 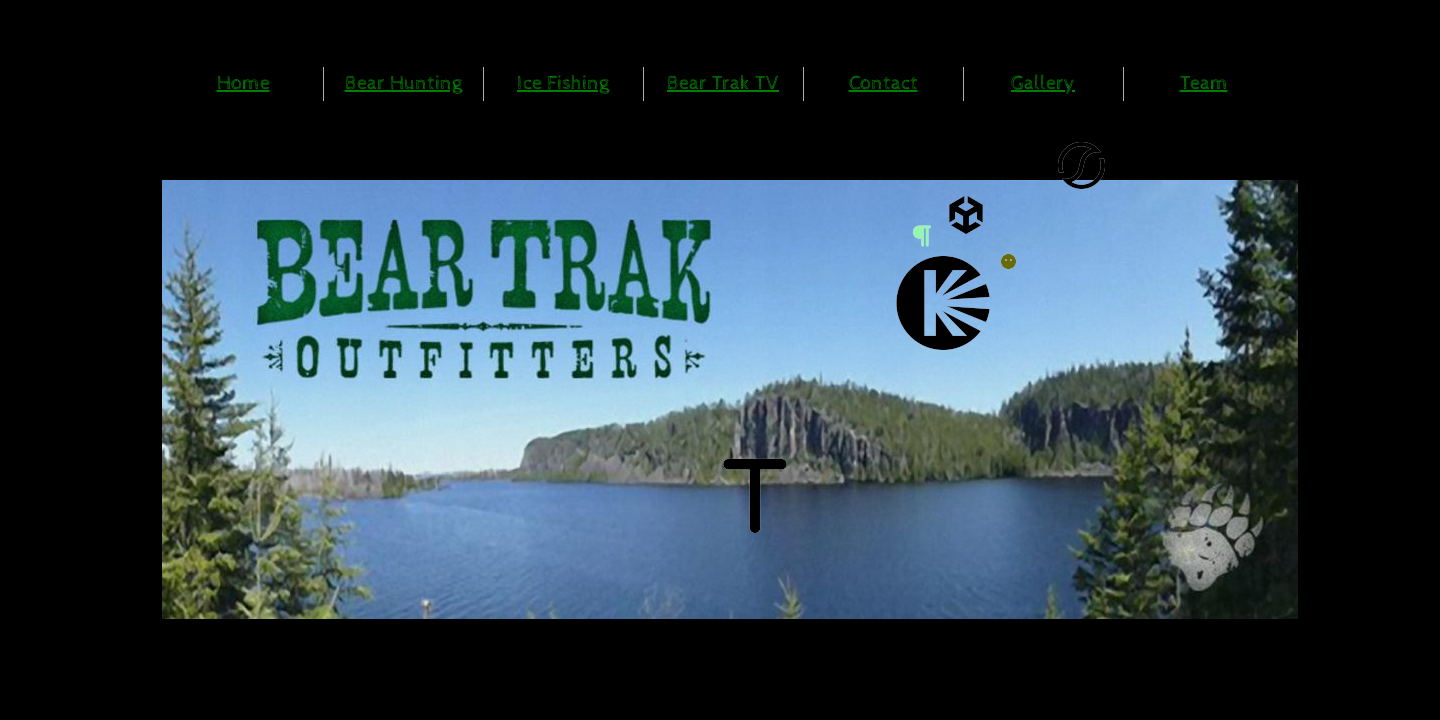 I want to click on Unity game engine logo, so click(x=966, y=215).